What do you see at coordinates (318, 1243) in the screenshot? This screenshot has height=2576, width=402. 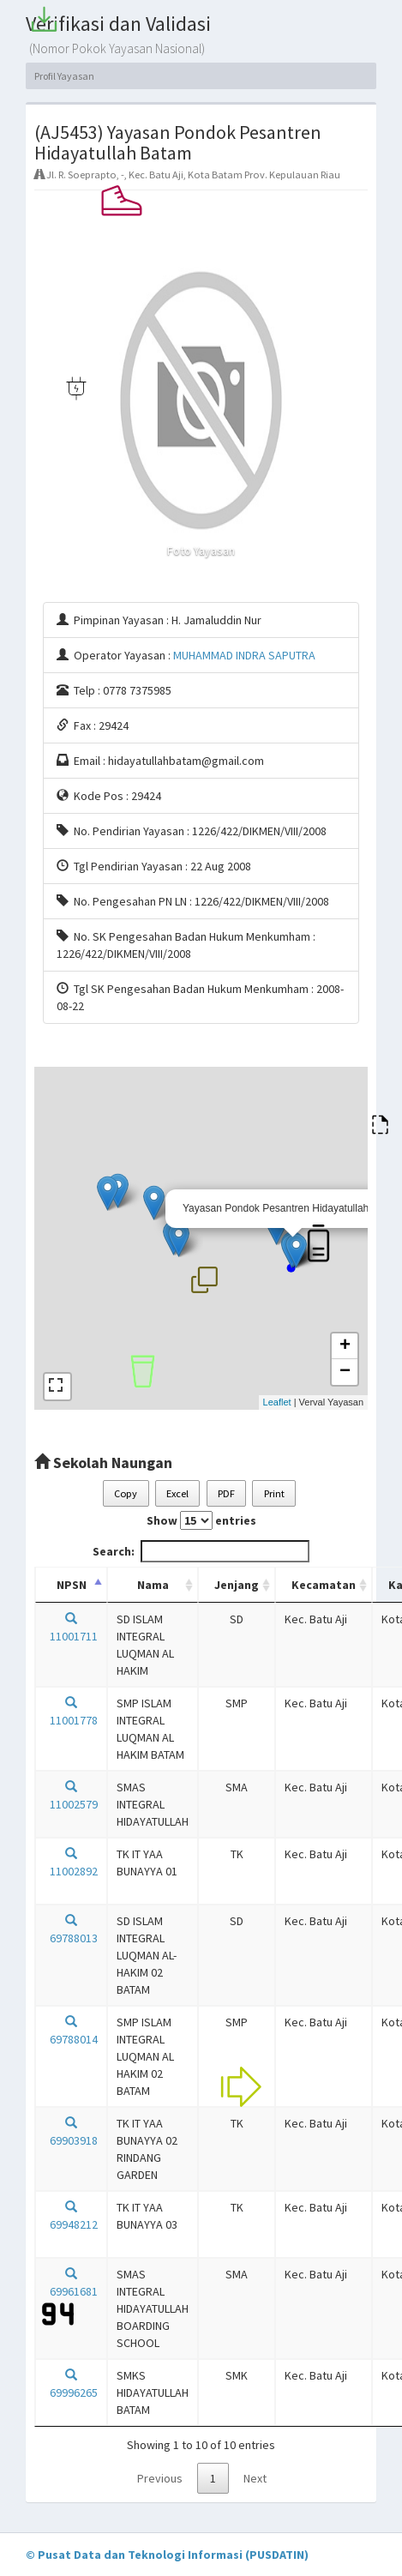 I see `indicates medium battery level` at bounding box center [318, 1243].